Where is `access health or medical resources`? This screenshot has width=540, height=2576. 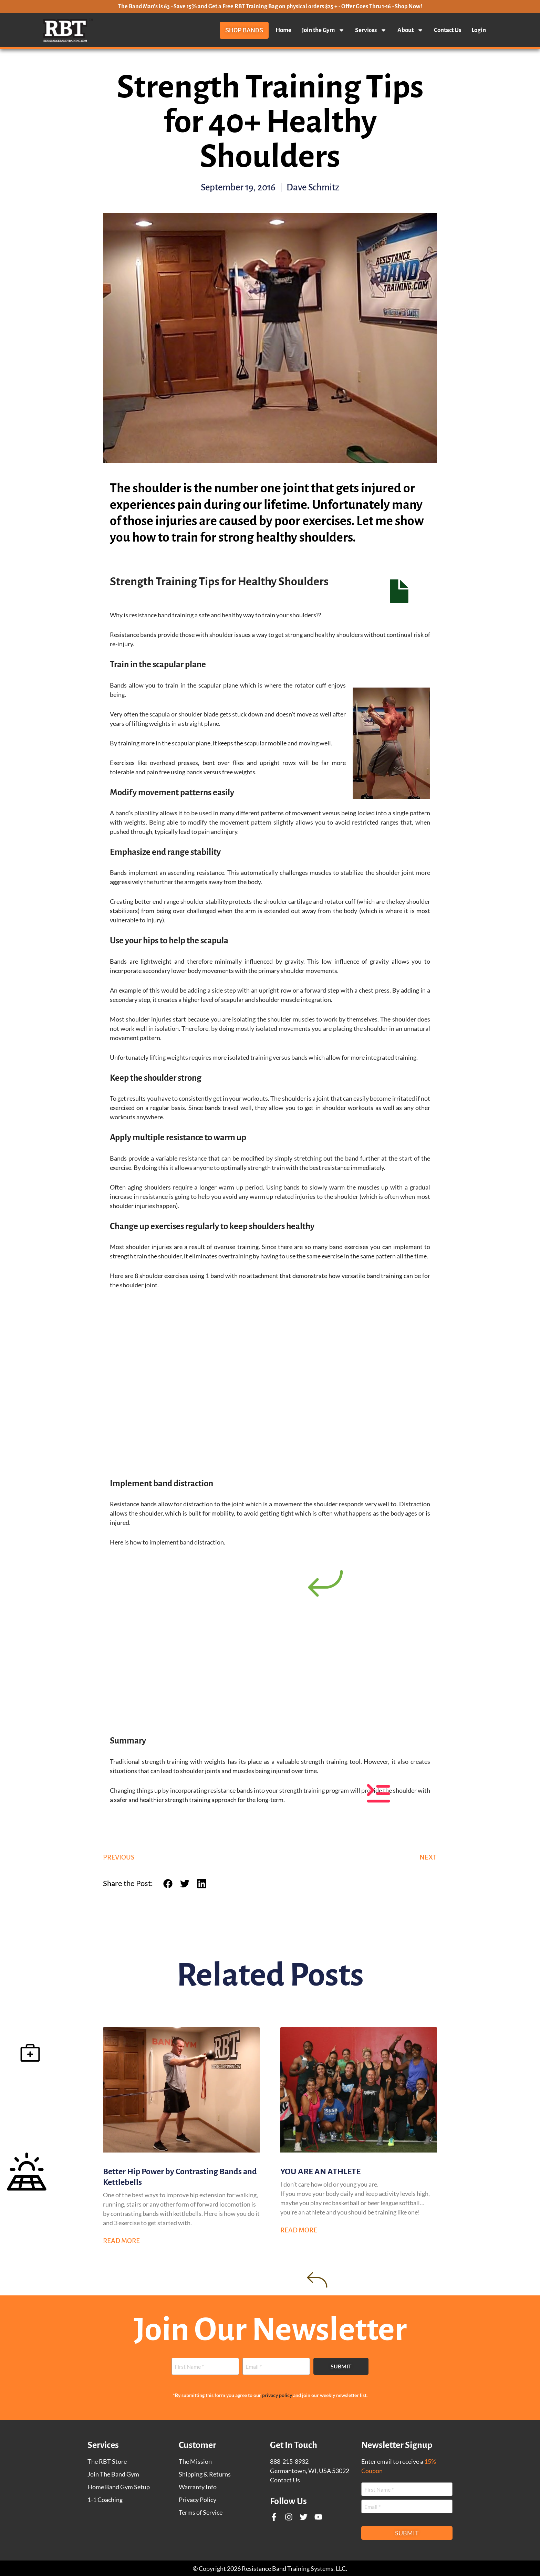
access health or medical resources is located at coordinates (30, 2053).